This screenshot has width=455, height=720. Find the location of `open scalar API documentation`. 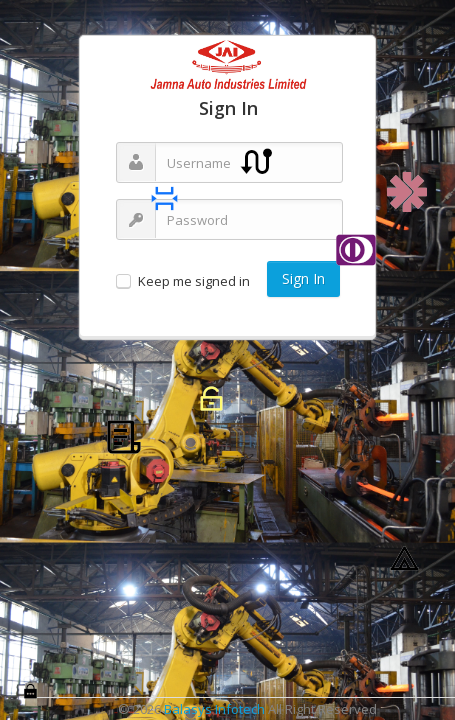

open scalar API documentation is located at coordinates (407, 192).